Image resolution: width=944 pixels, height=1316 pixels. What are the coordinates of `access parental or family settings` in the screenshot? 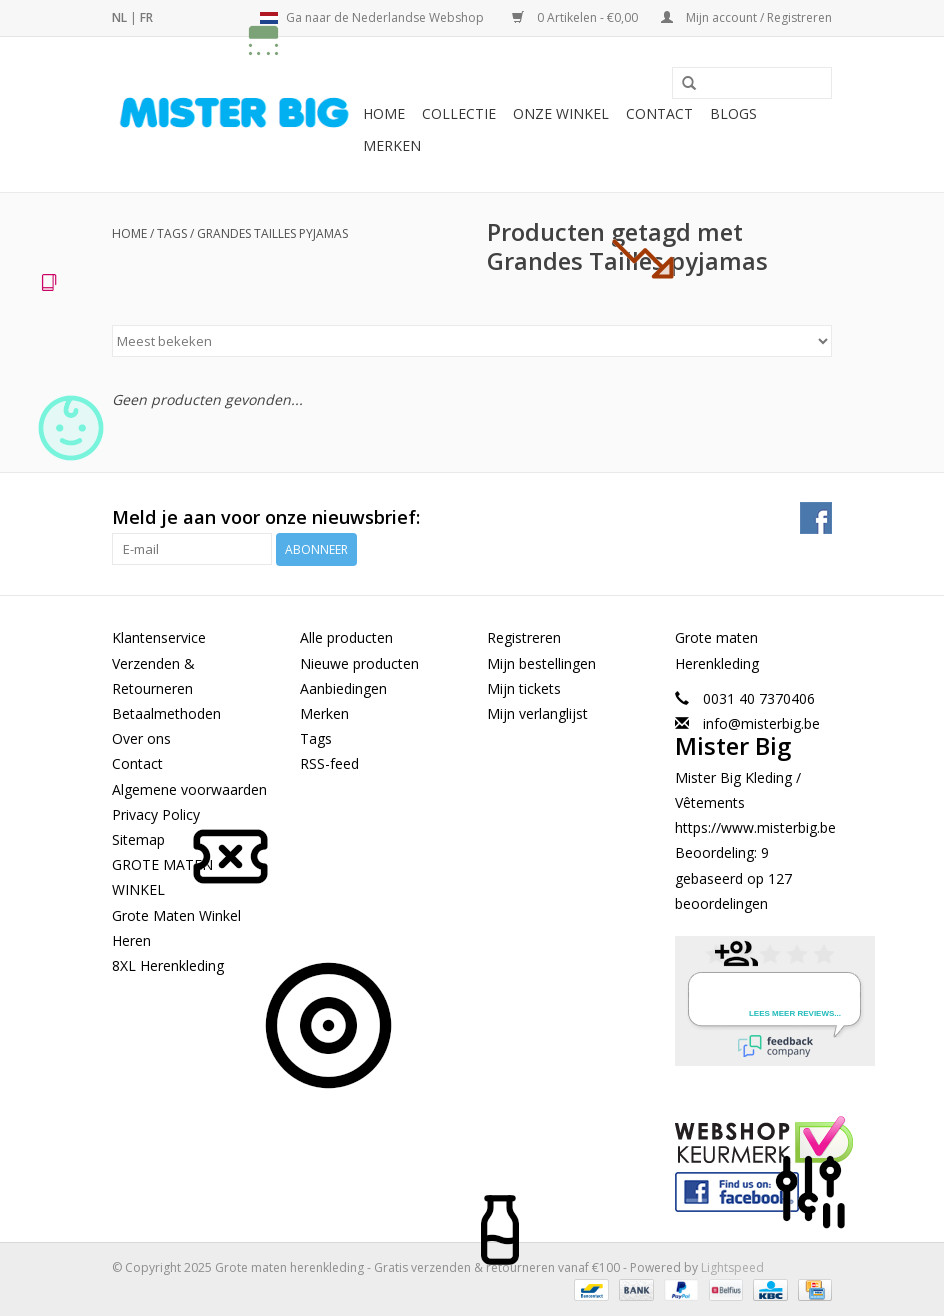 It's located at (71, 428).